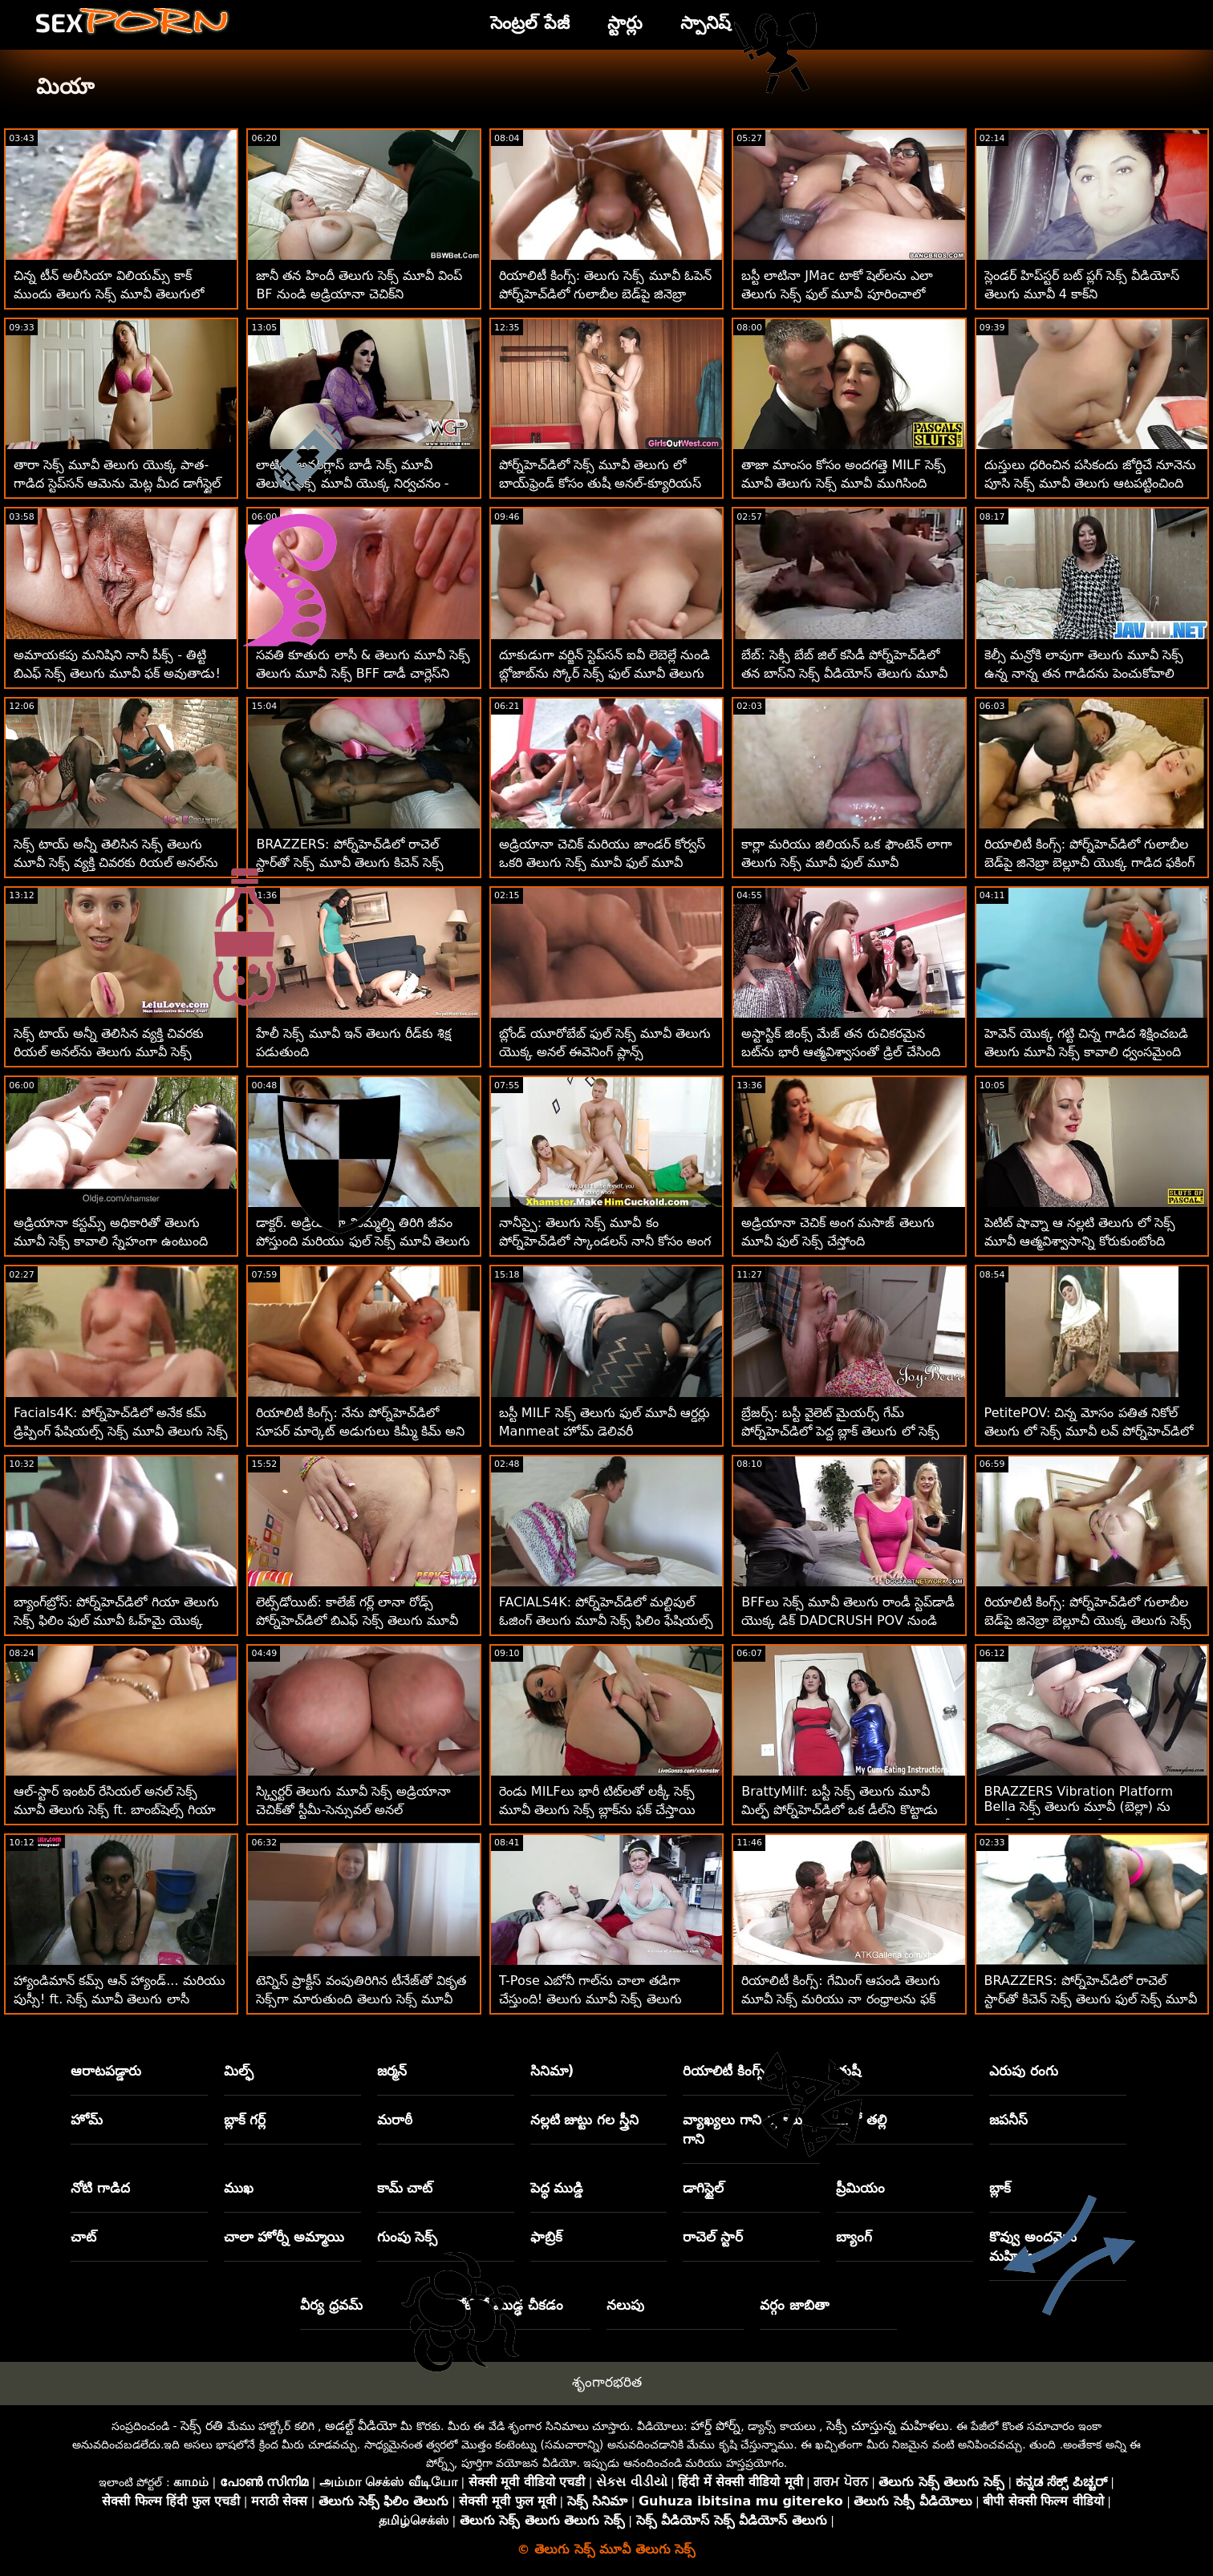 The image size is (1213, 2576). What do you see at coordinates (289, 581) in the screenshot?
I see `represents a sea creature or kraken enemy type` at bounding box center [289, 581].